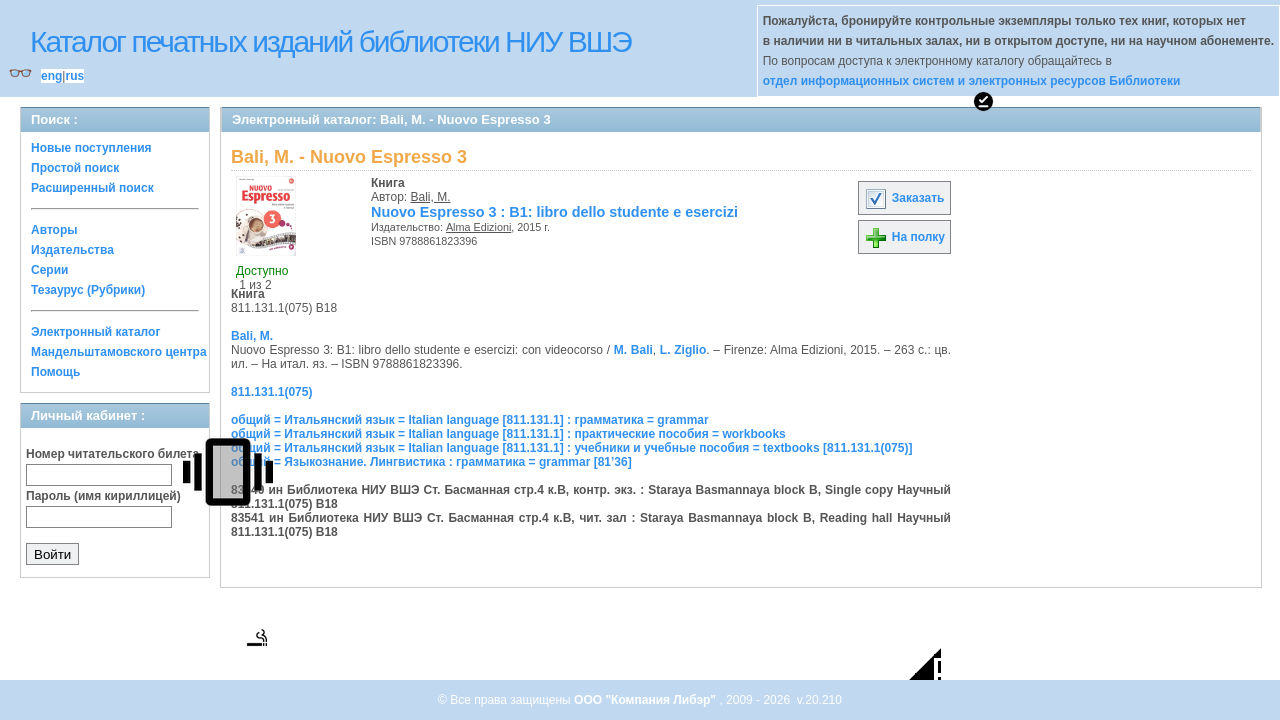  Describe the element at coordinates (925, 664) in the screenshot. I see `indicates full cellular signal but no internet connection` at that location.